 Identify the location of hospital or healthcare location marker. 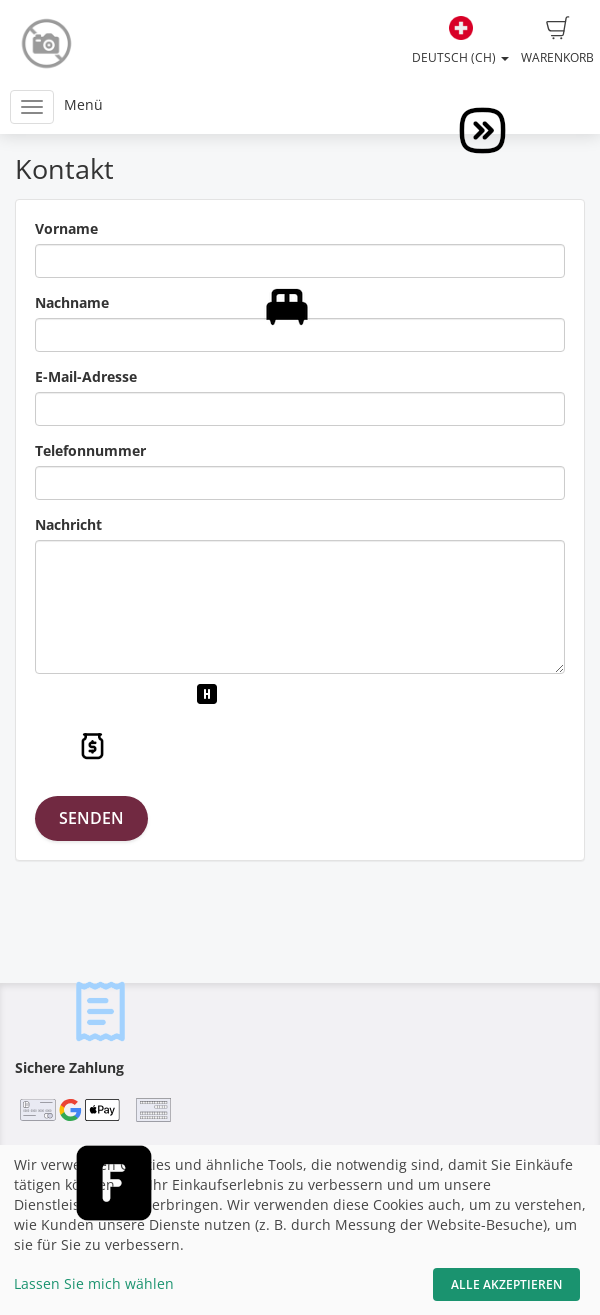
(207, 694).